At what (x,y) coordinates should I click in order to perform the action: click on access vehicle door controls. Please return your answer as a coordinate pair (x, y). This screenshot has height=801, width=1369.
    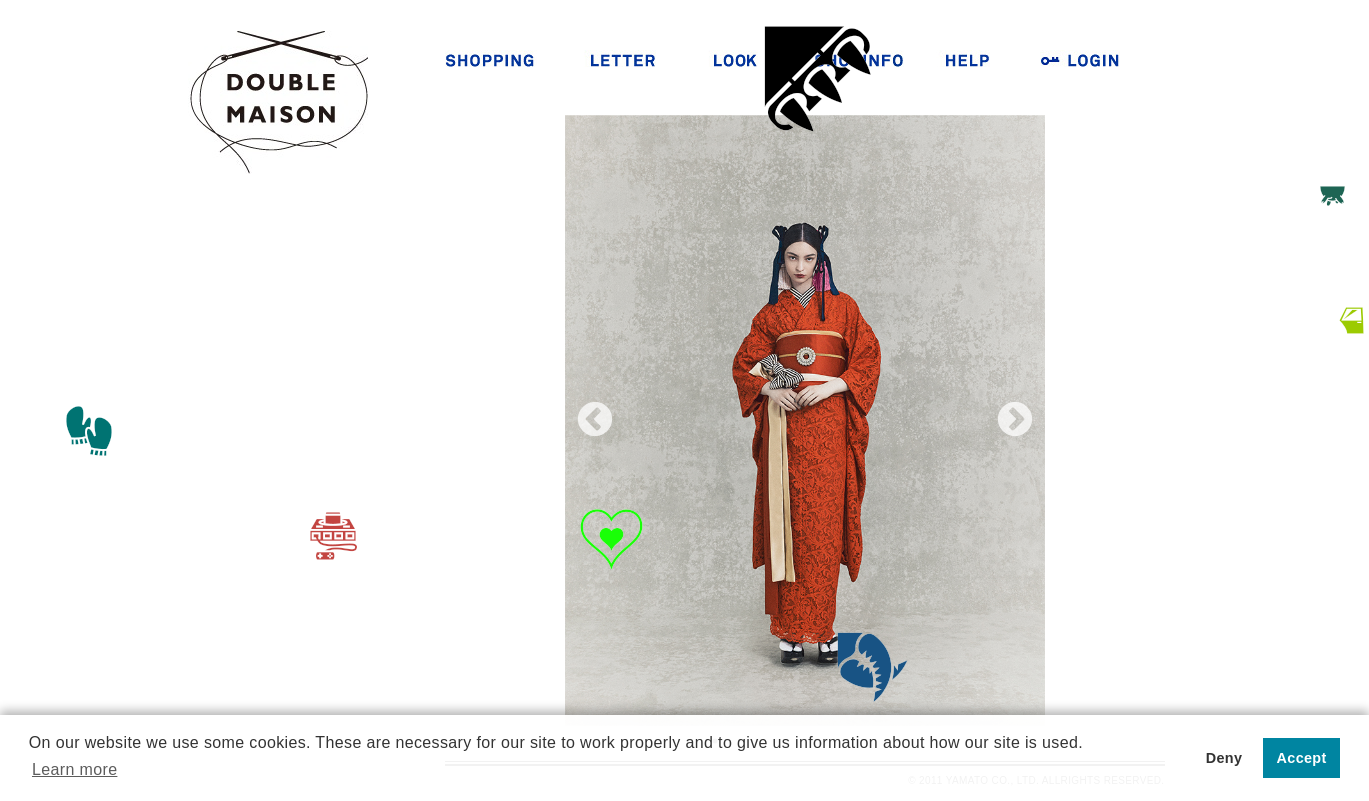
    Looking at the image, I should click on (1352, 320).